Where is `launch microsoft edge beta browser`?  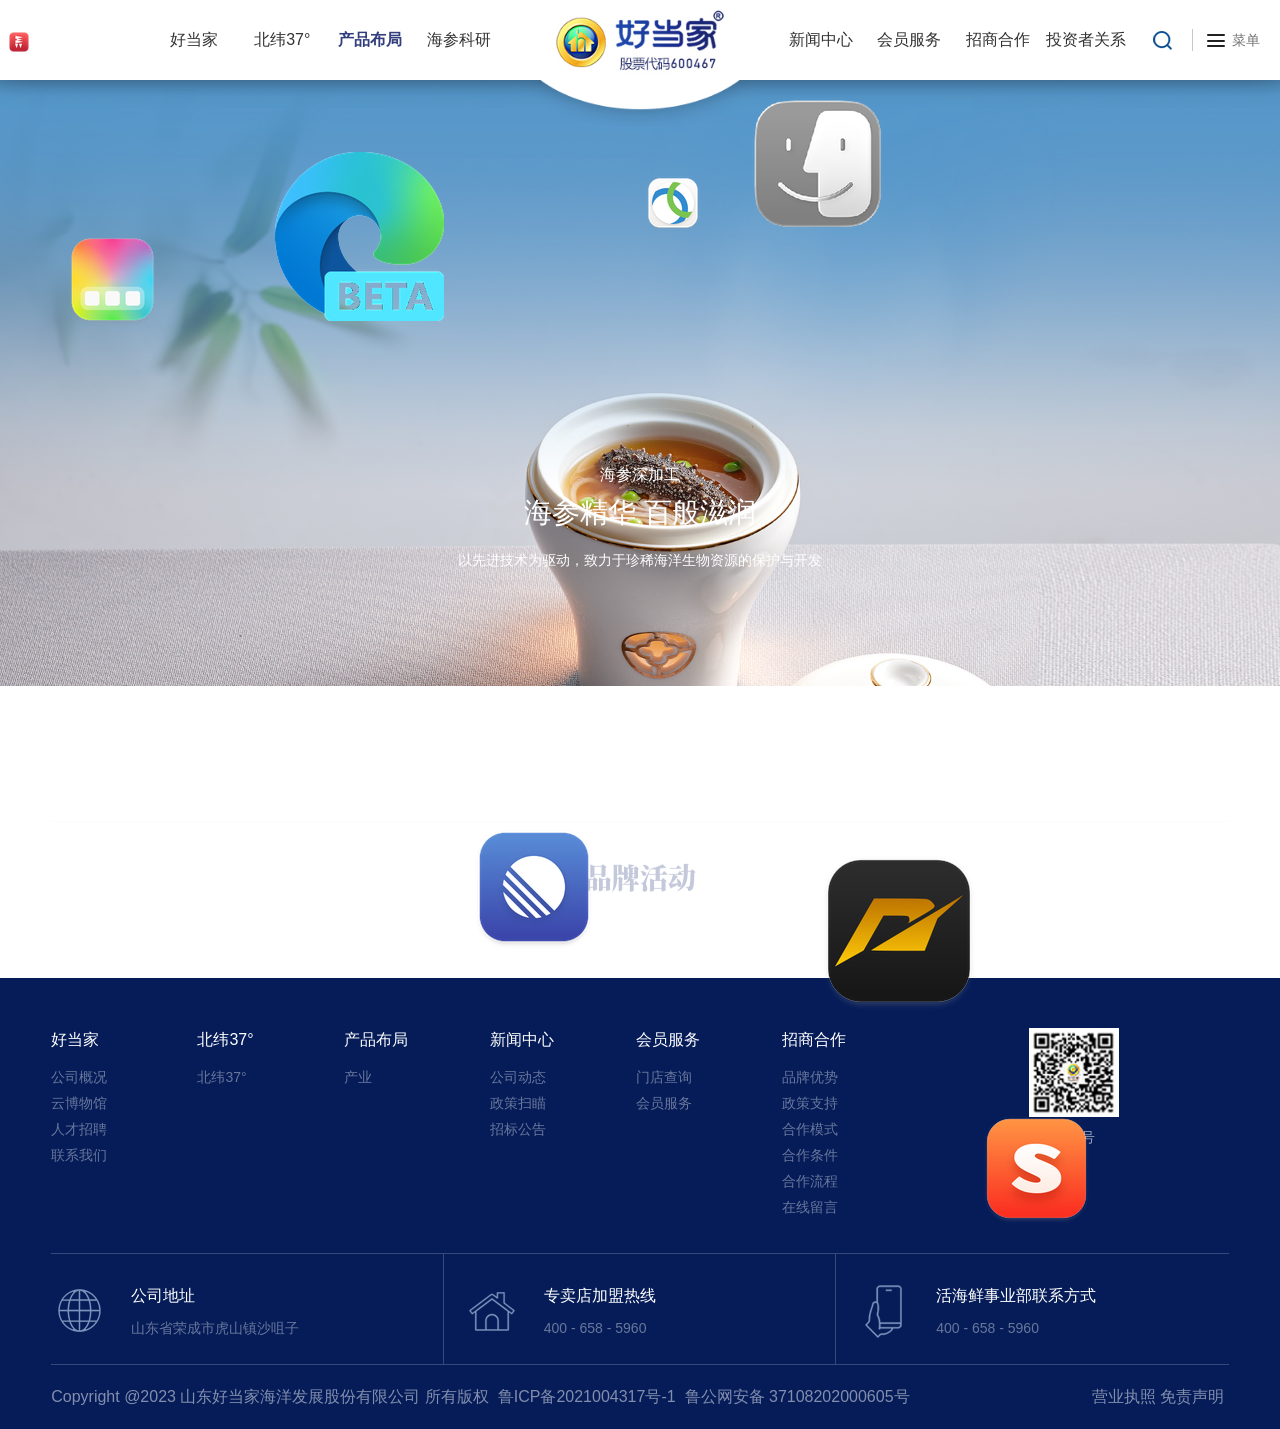 launch microsoft edge beta browser is located at coordinates (359, 236).